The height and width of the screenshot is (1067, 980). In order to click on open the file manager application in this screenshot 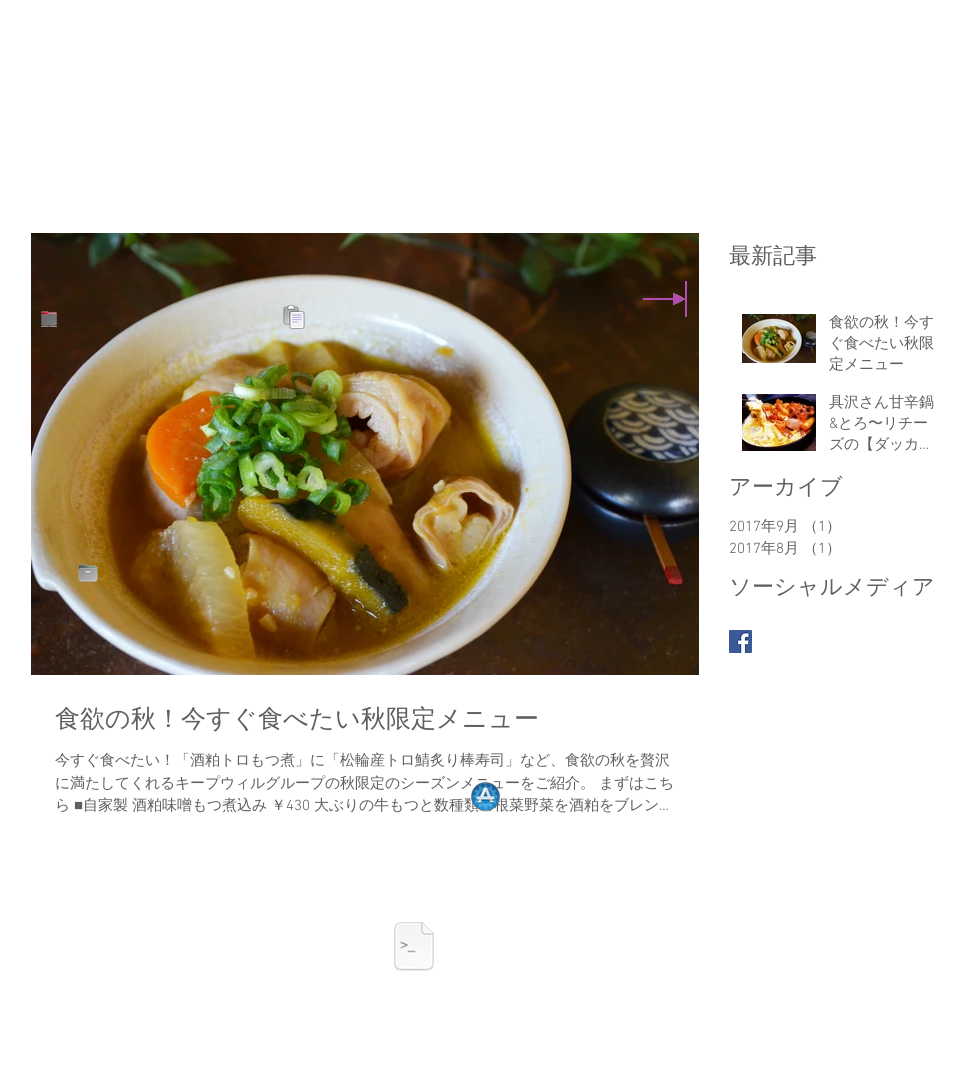, I will do `click(88, 573)`.